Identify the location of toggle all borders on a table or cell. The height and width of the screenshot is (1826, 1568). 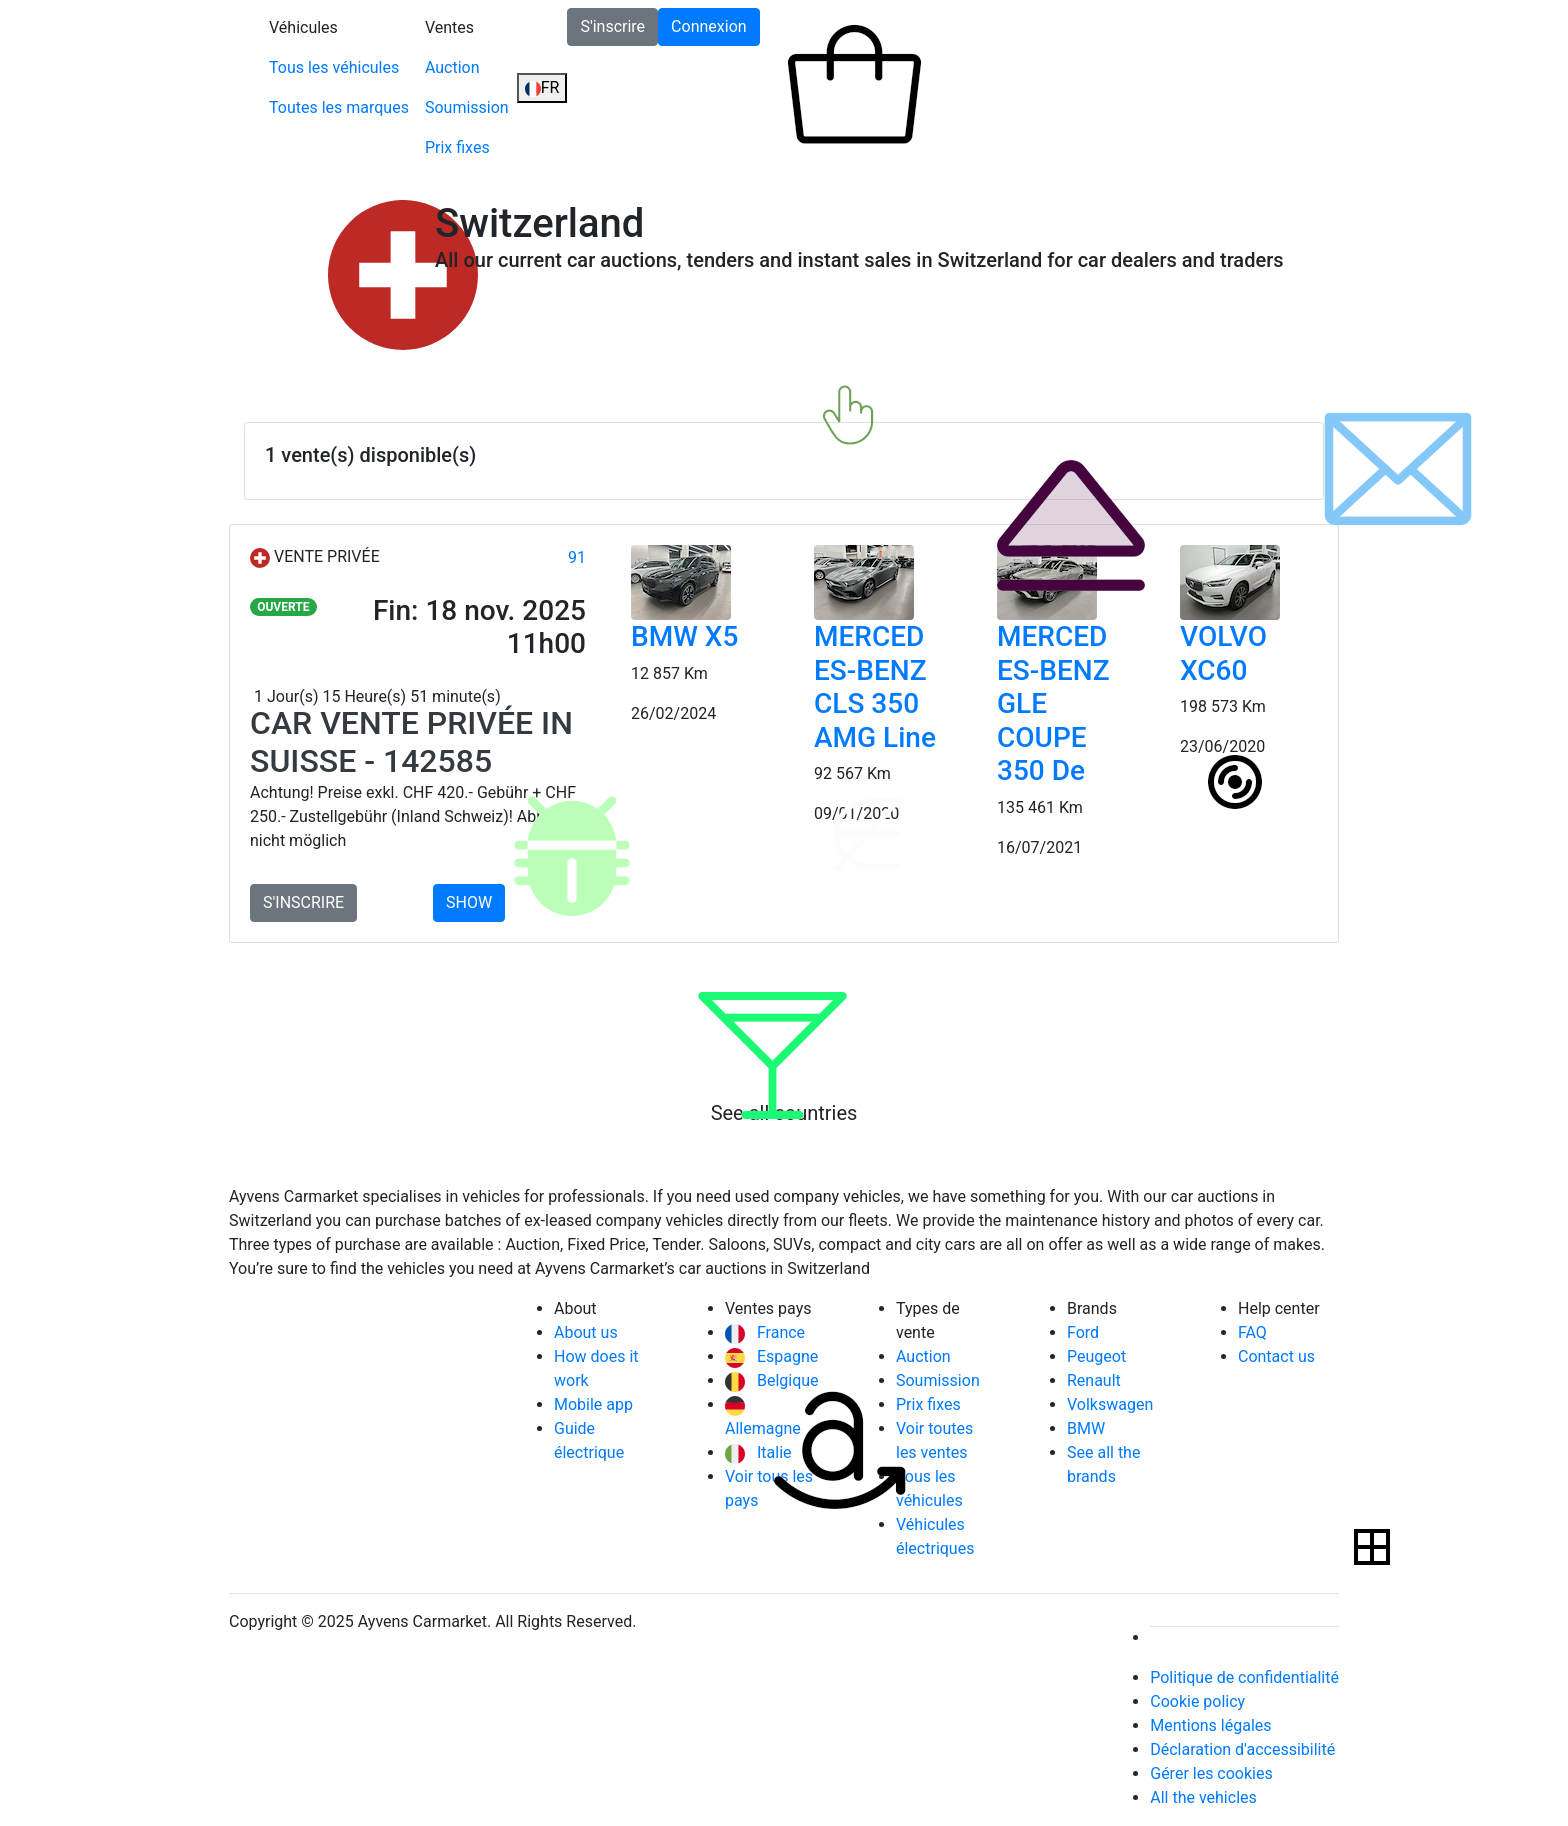
(1372, 1547).